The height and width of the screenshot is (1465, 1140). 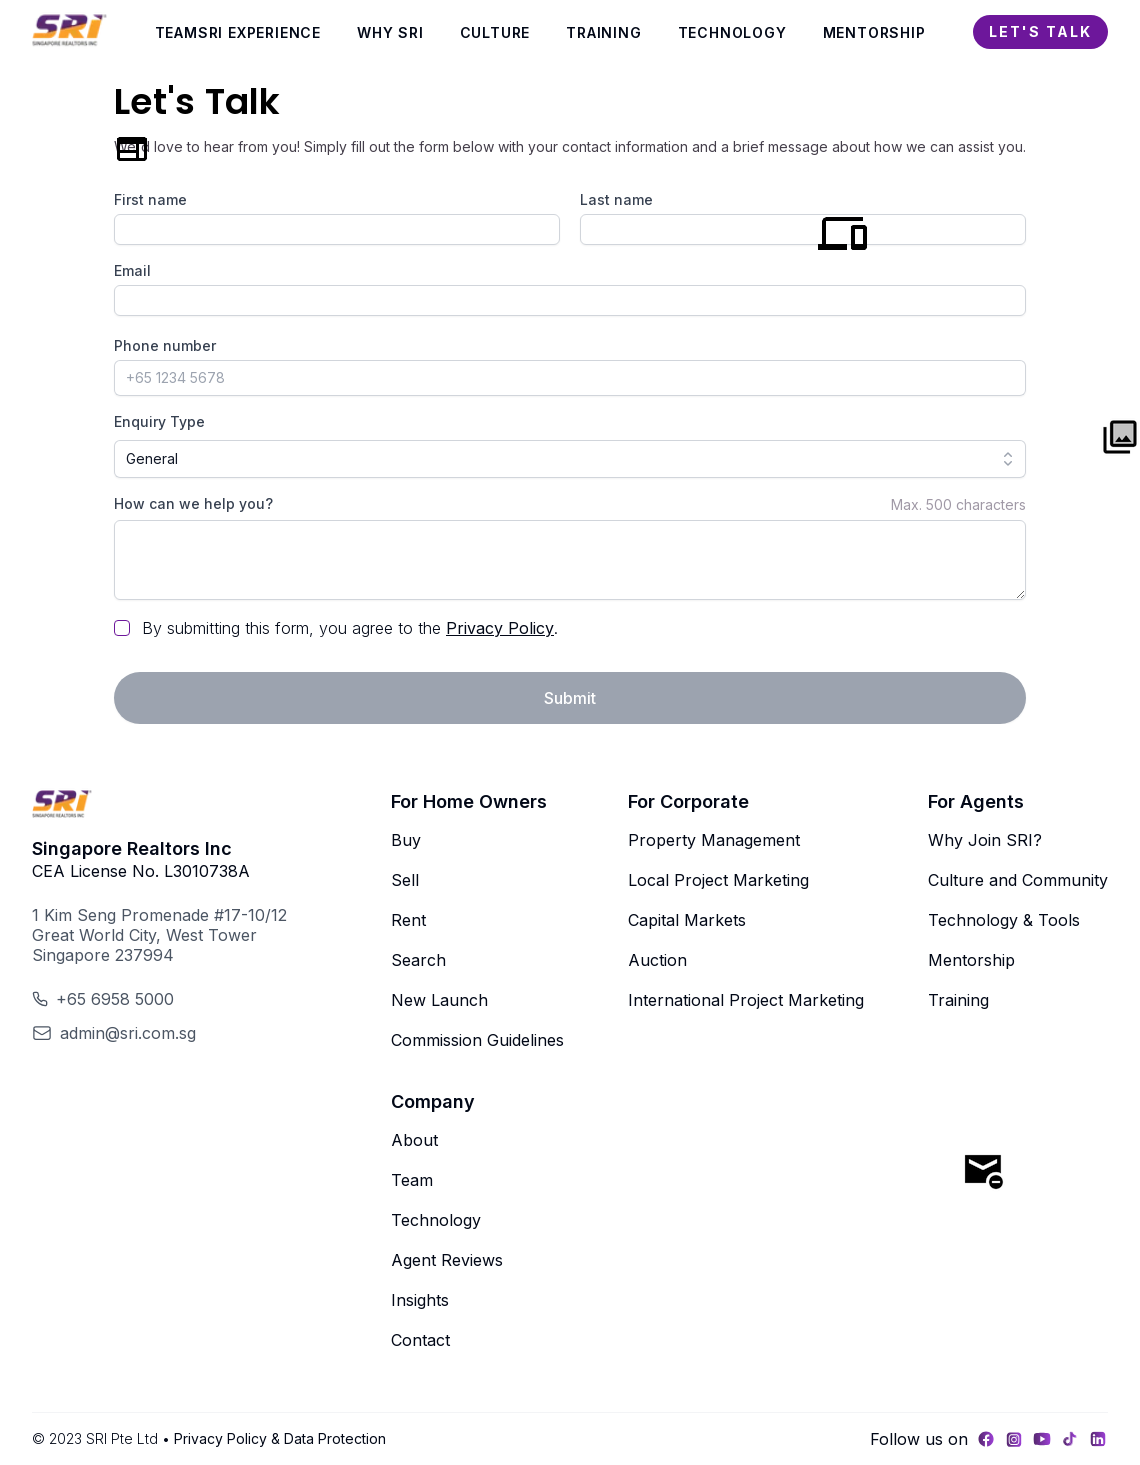 I want to click on unsubscribe from a mailing list, so click(x=983, y=1173).